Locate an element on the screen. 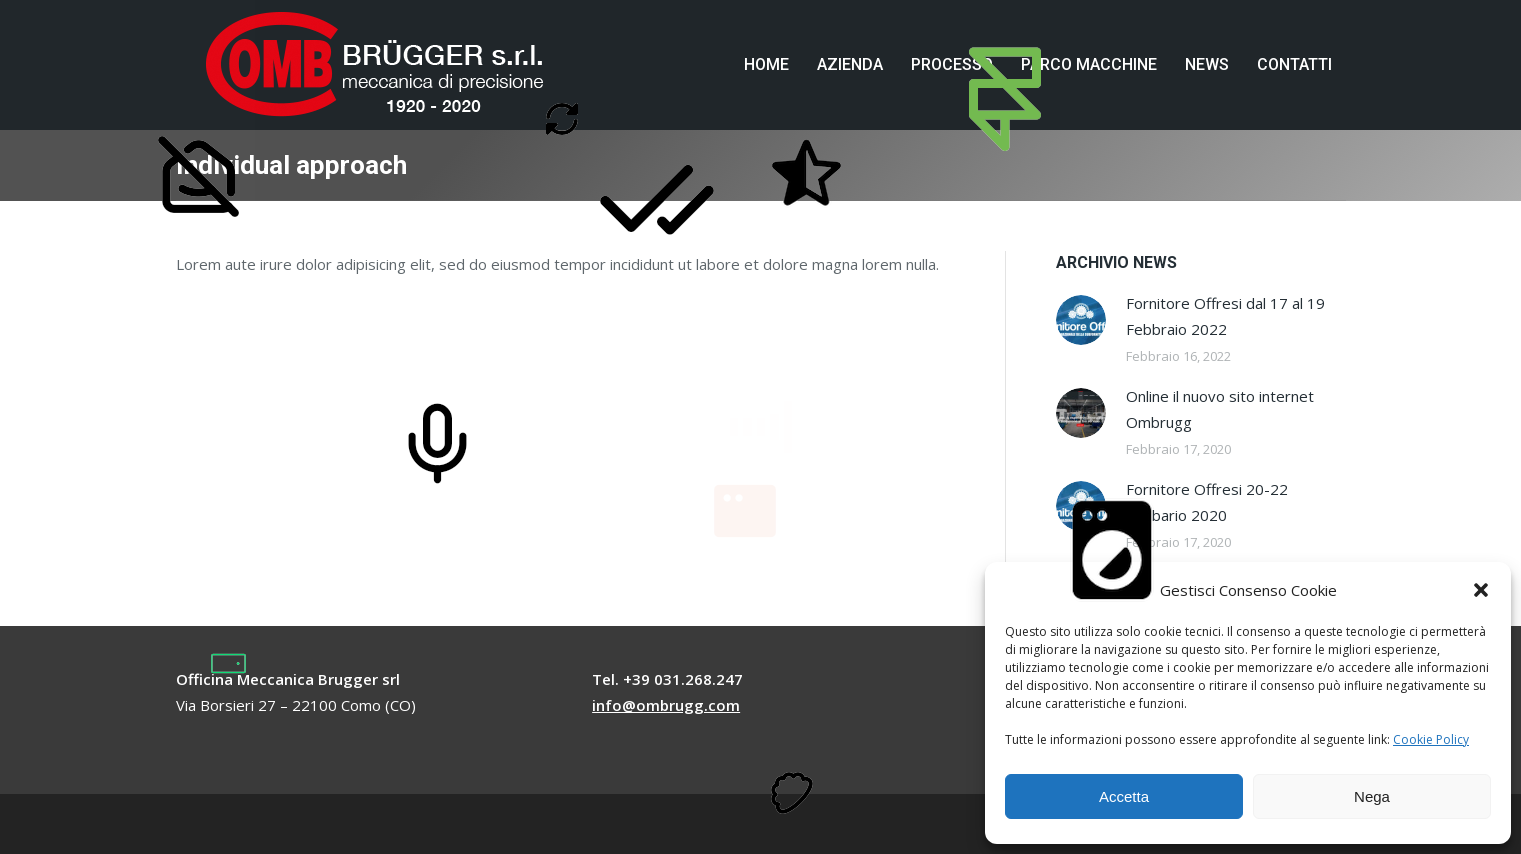  find nearby laundromats or laundry services is located at coordinates (1112, 550).